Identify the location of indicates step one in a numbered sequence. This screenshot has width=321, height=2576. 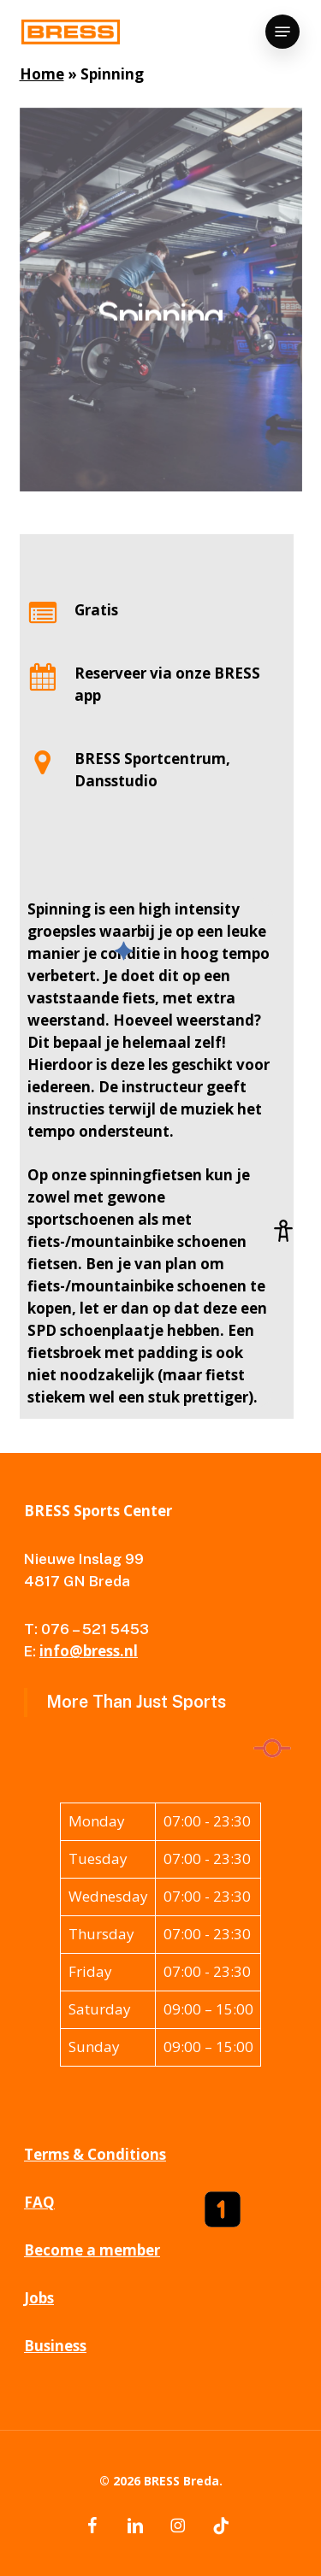
(223, 2209).